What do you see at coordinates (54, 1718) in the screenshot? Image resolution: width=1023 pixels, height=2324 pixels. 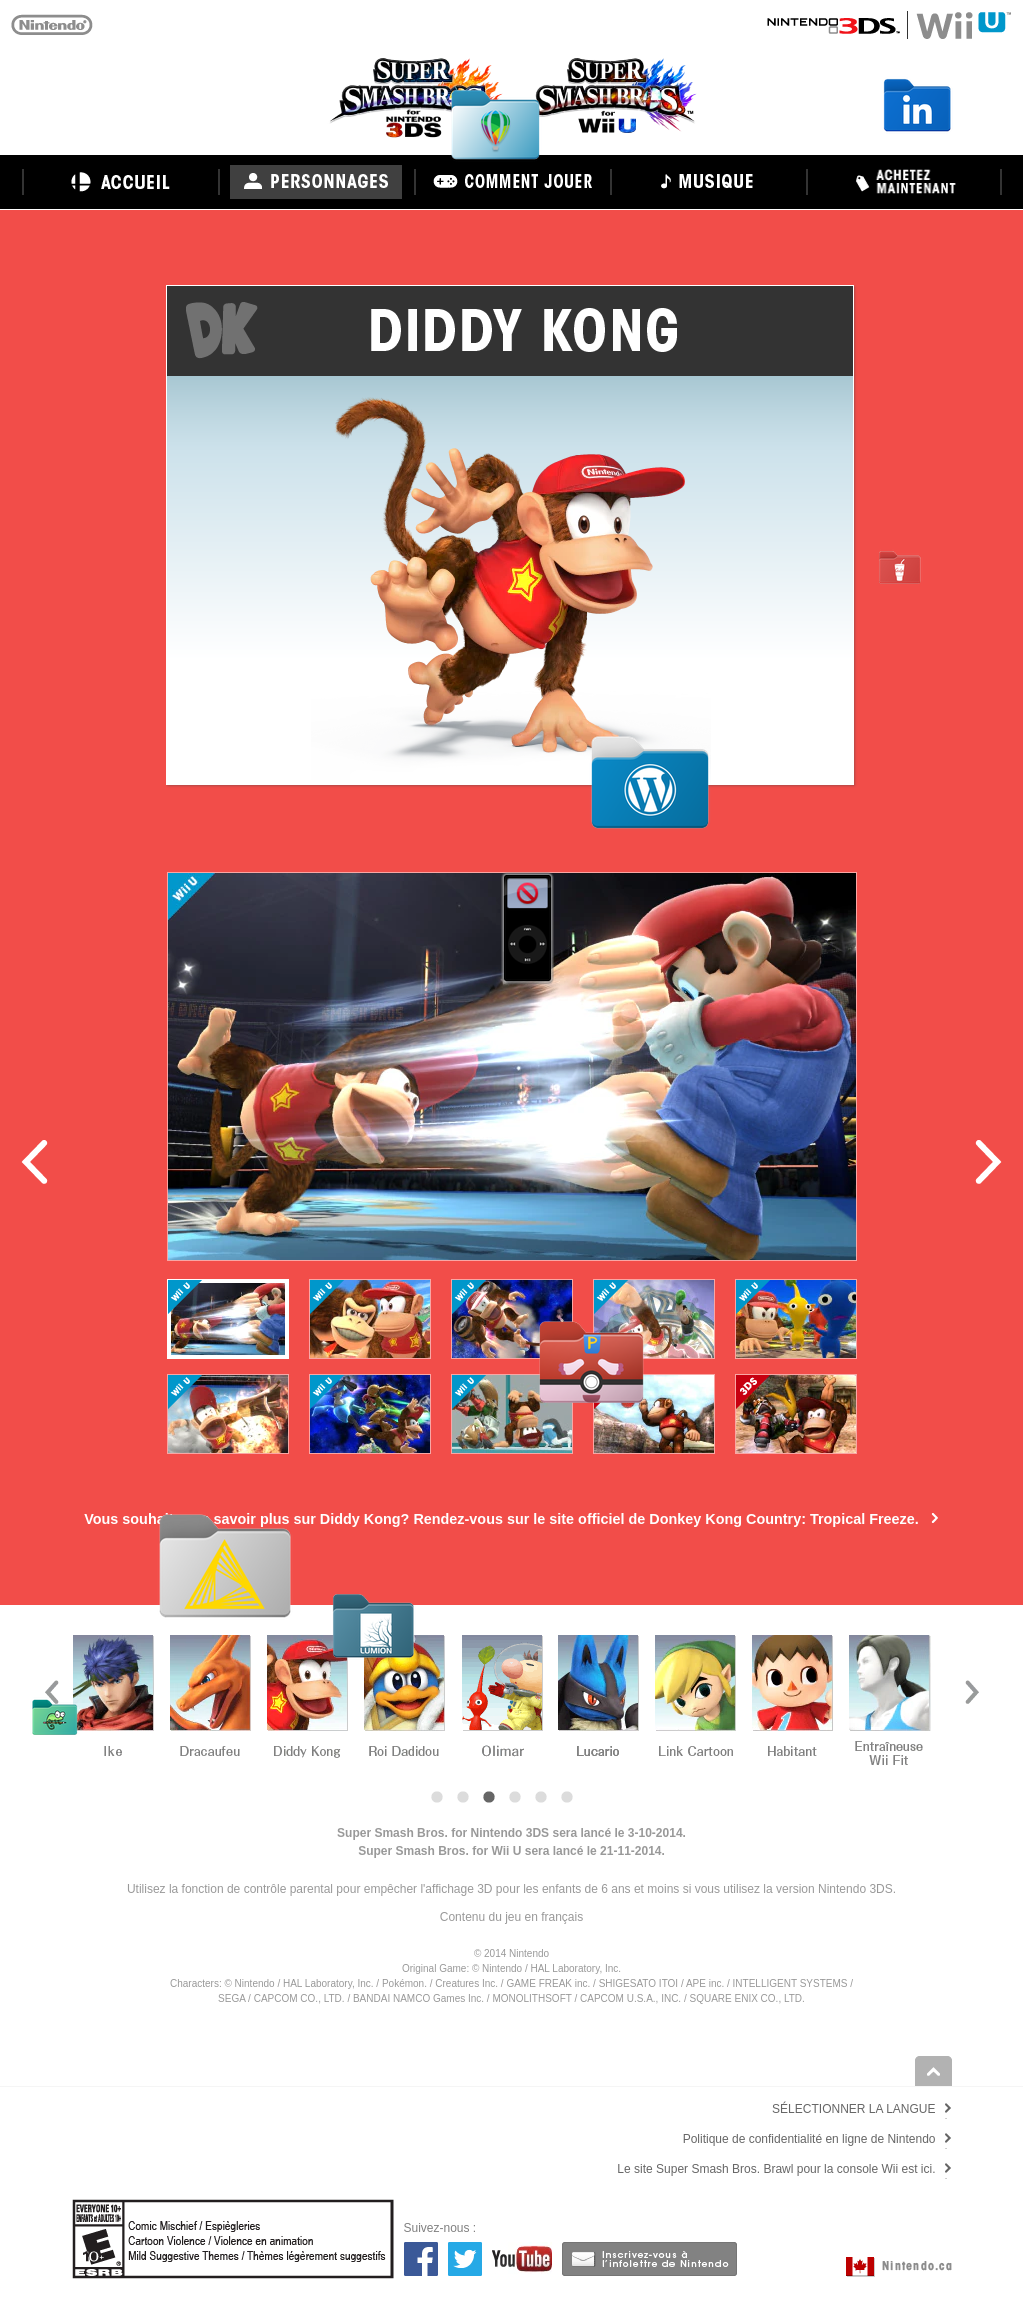 I see `open notepad++ project folder` at bounding box center [54, 1718].